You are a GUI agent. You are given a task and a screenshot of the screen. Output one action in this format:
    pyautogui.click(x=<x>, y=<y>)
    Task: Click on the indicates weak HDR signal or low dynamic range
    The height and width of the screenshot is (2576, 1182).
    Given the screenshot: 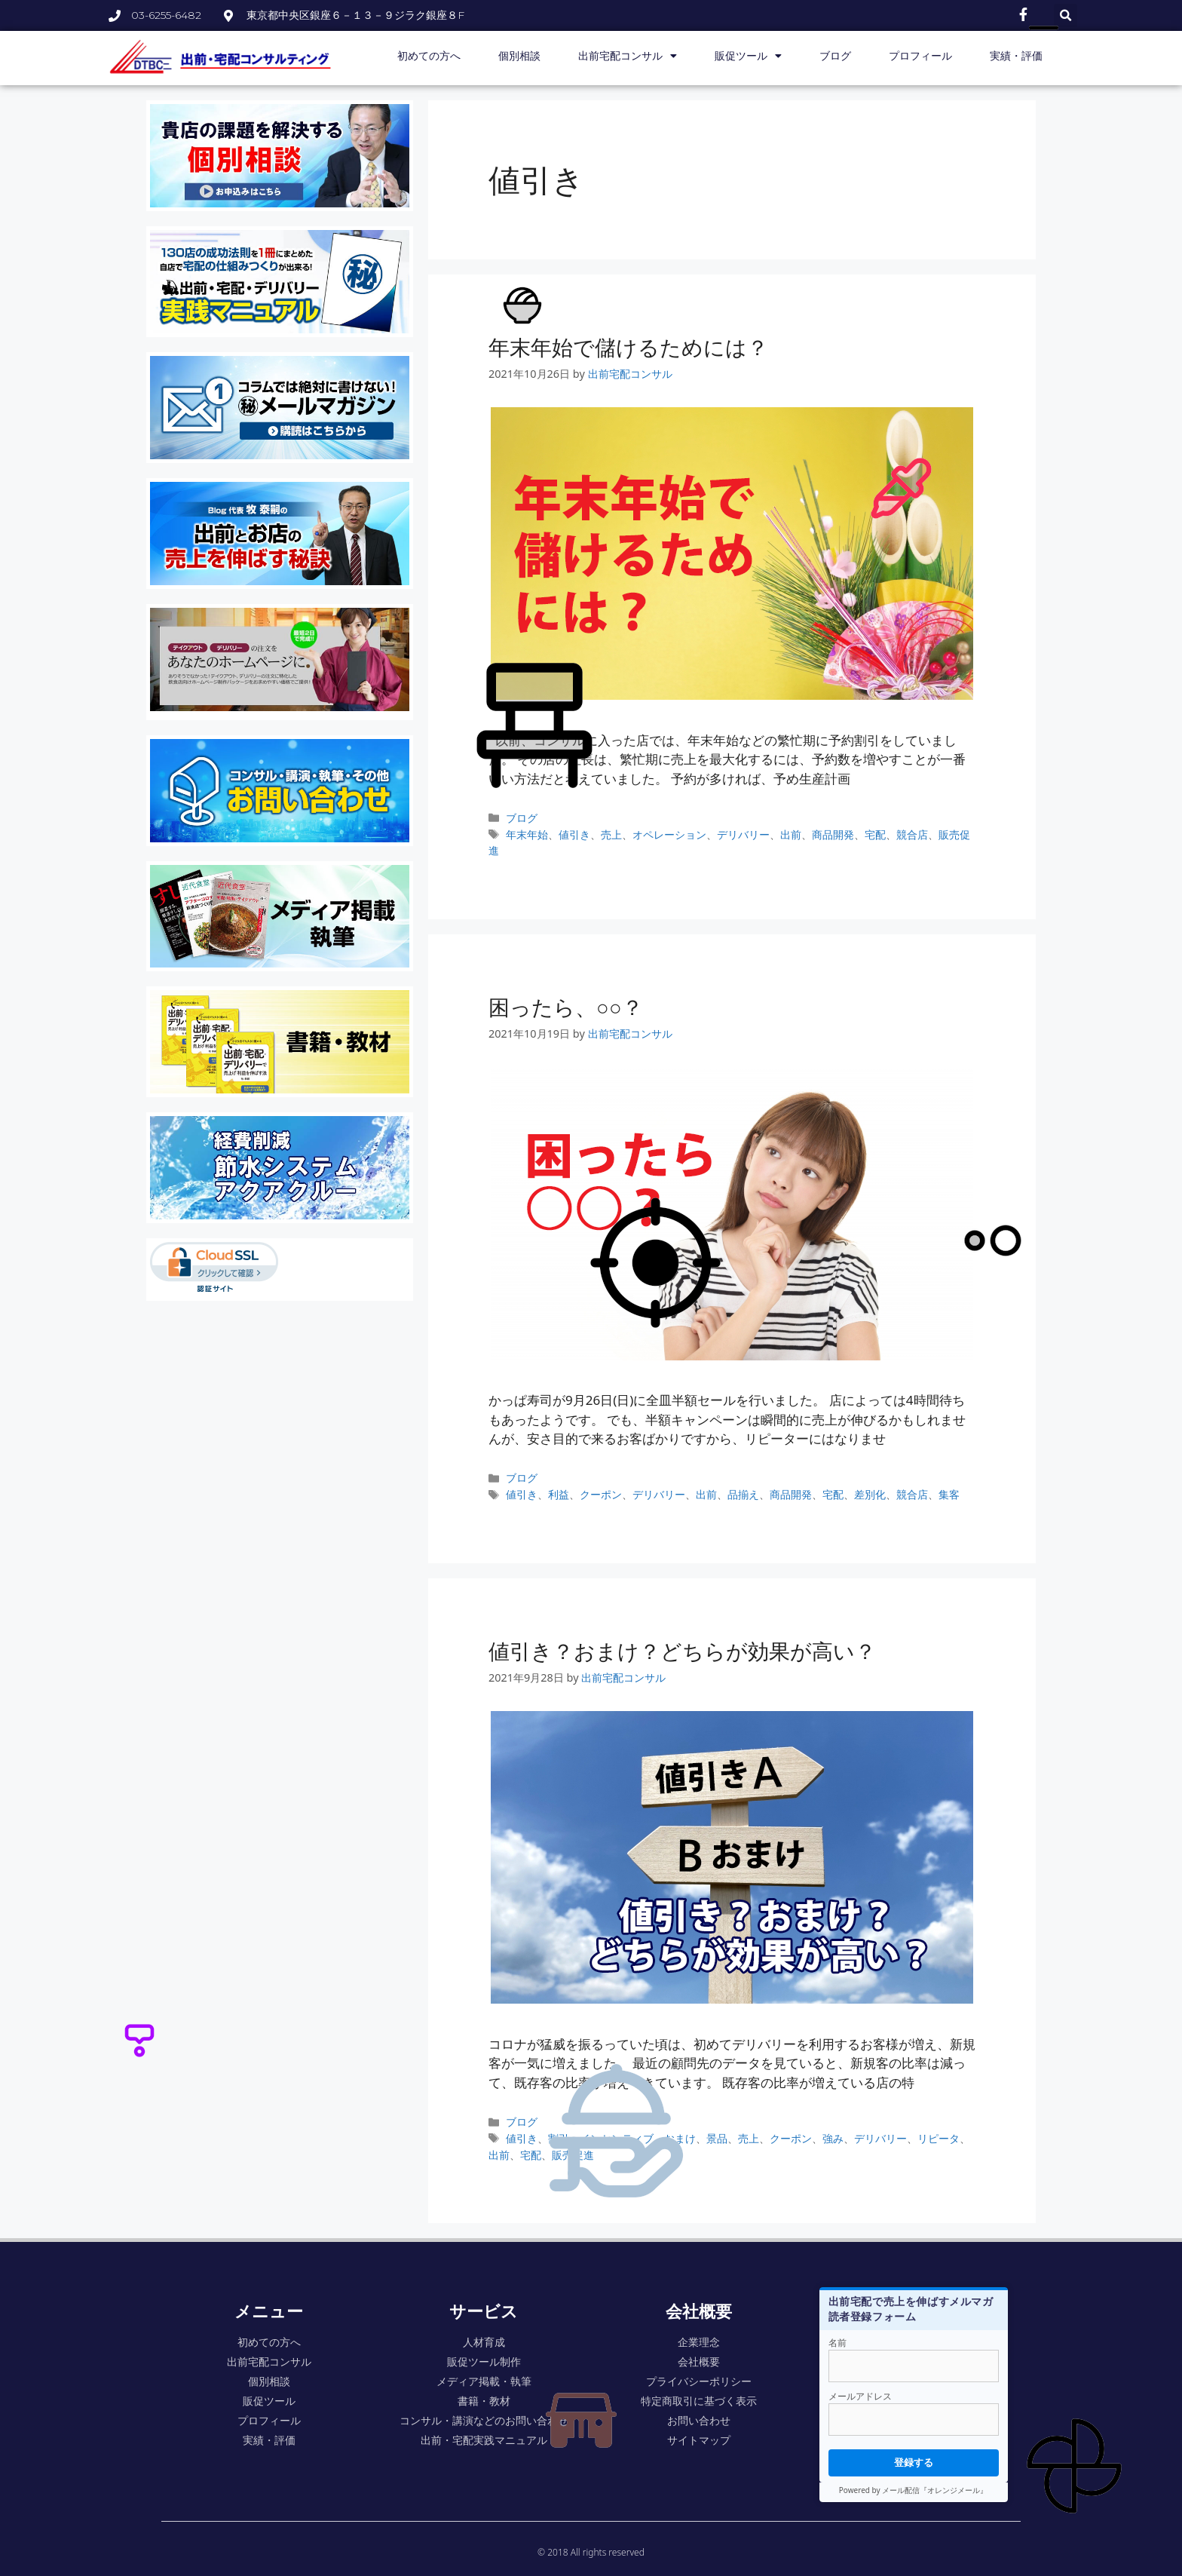 What is the action you would take?
    pyautogui.click(x=993, y=1240)
    